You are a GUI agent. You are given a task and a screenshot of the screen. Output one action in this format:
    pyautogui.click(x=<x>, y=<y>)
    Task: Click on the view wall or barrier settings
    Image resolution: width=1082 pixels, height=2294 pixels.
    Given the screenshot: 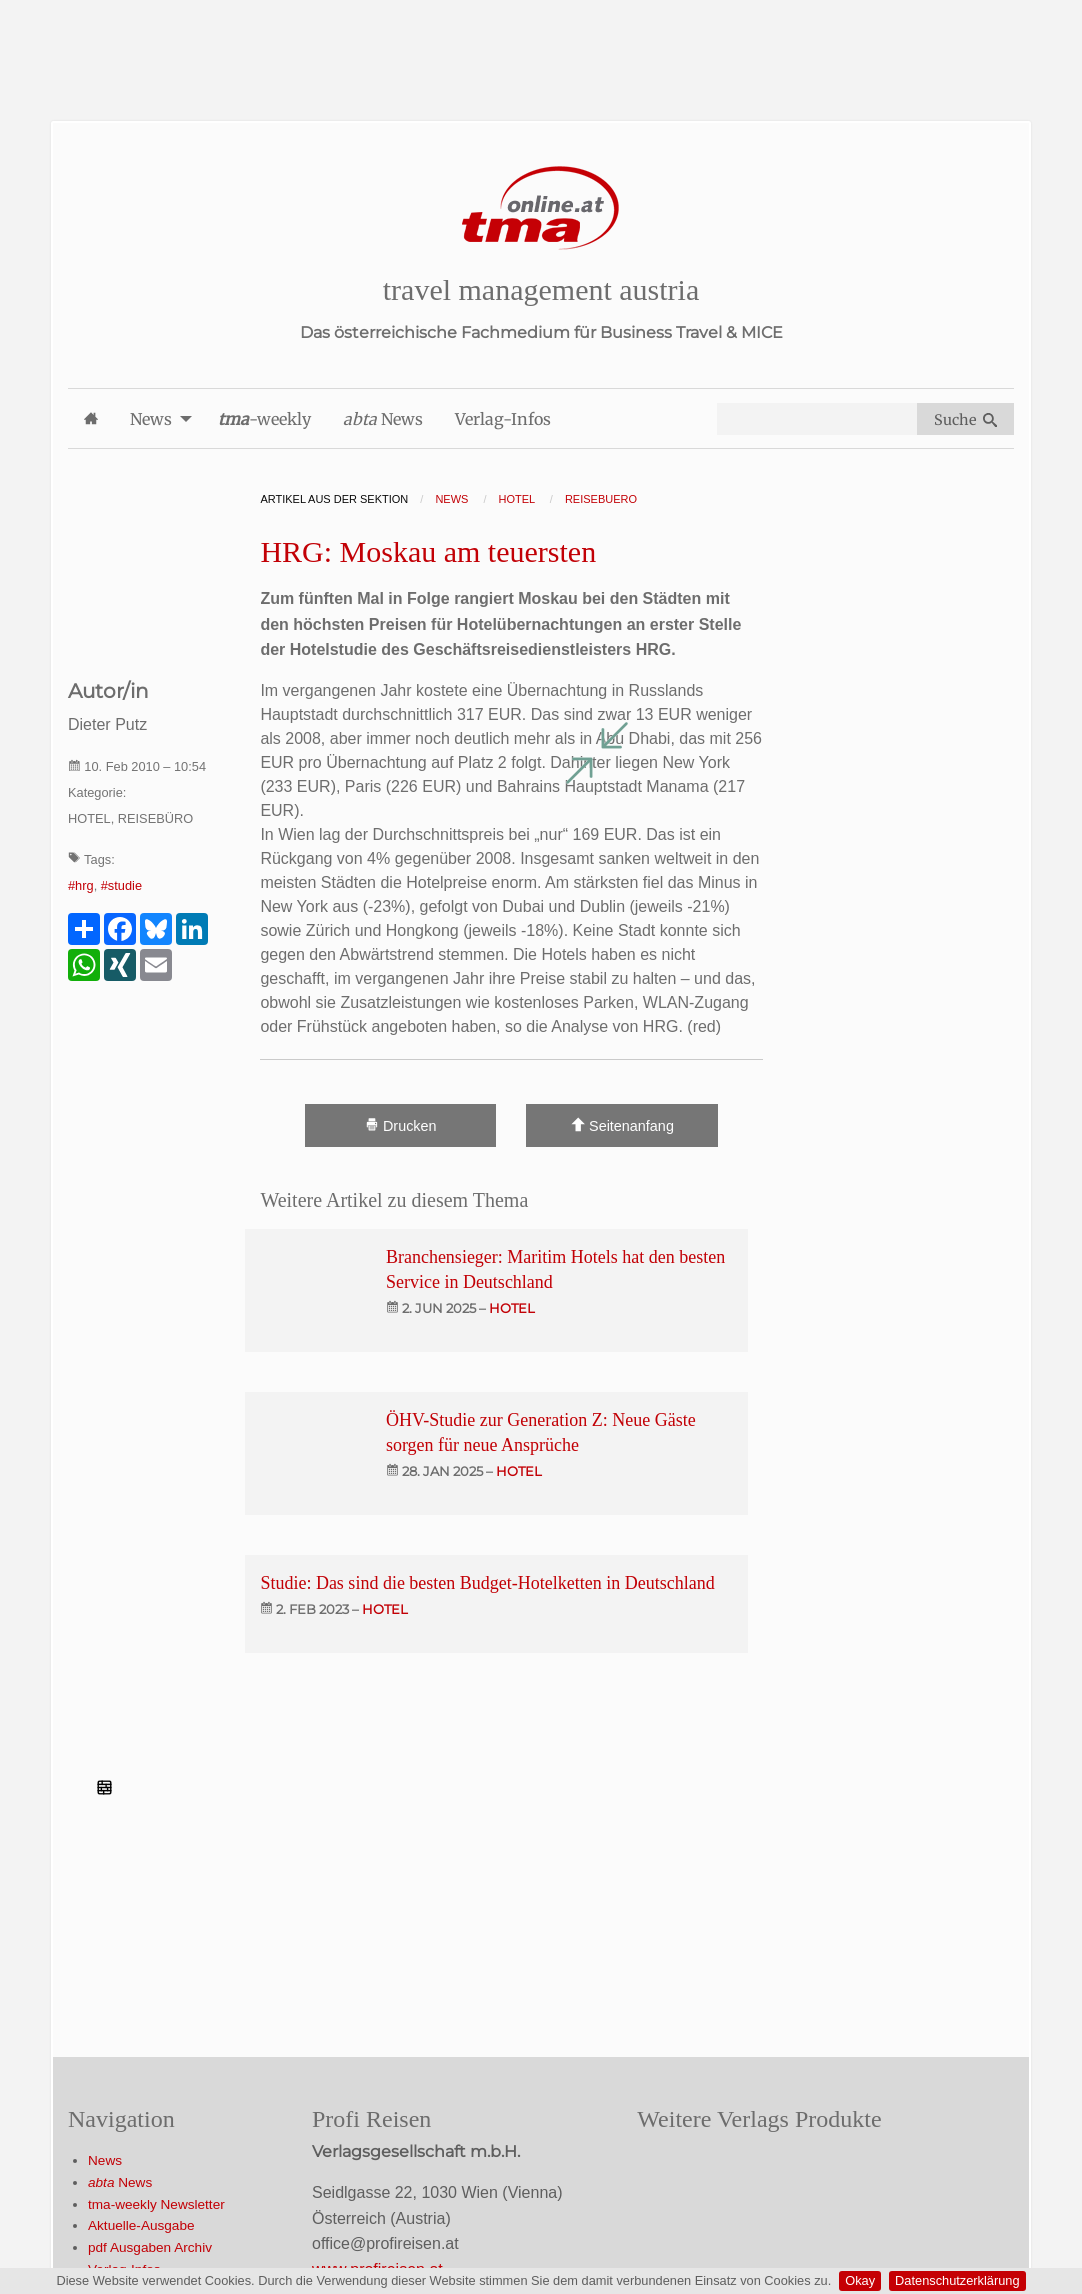 What is the action you would take?
    pyautogui.click(x=104, y=1787)
    